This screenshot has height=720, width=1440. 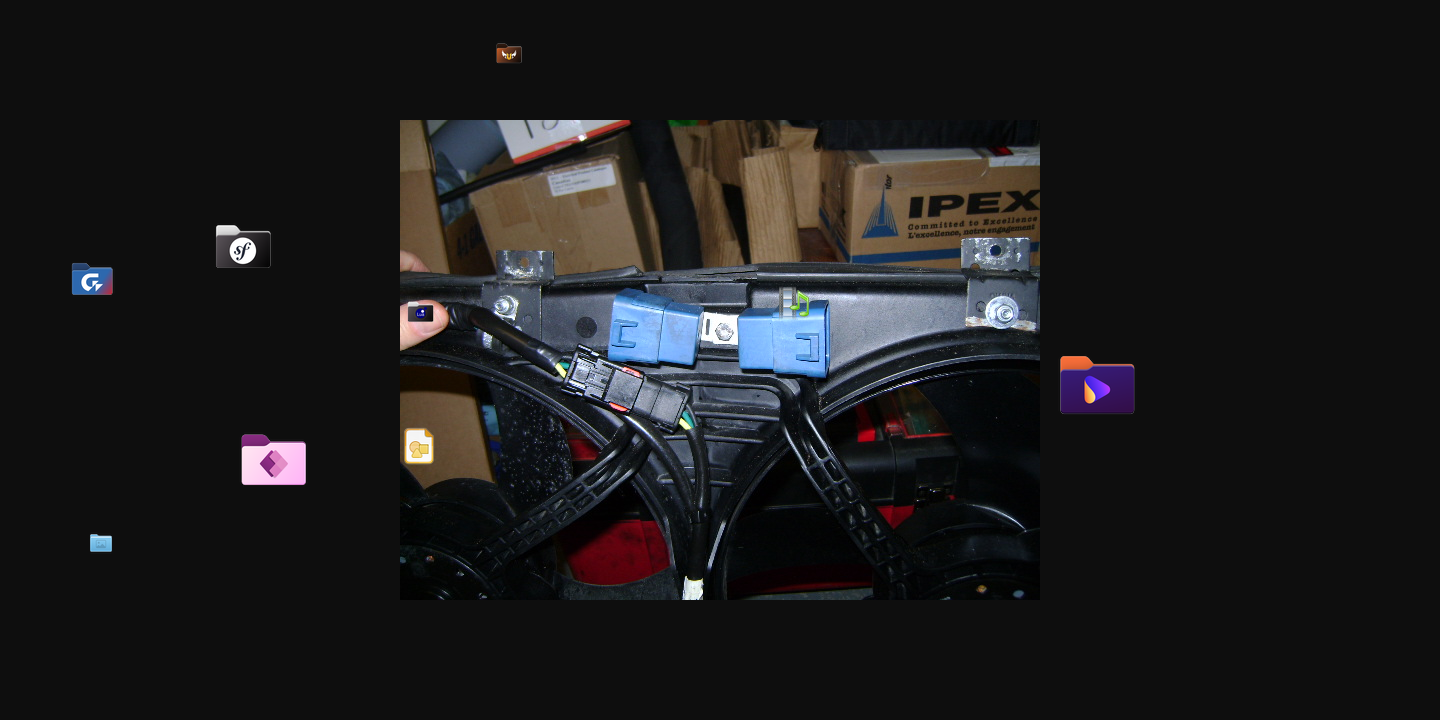 I want to click on open gigabyte files or software folder, so click(x=92, y=280).